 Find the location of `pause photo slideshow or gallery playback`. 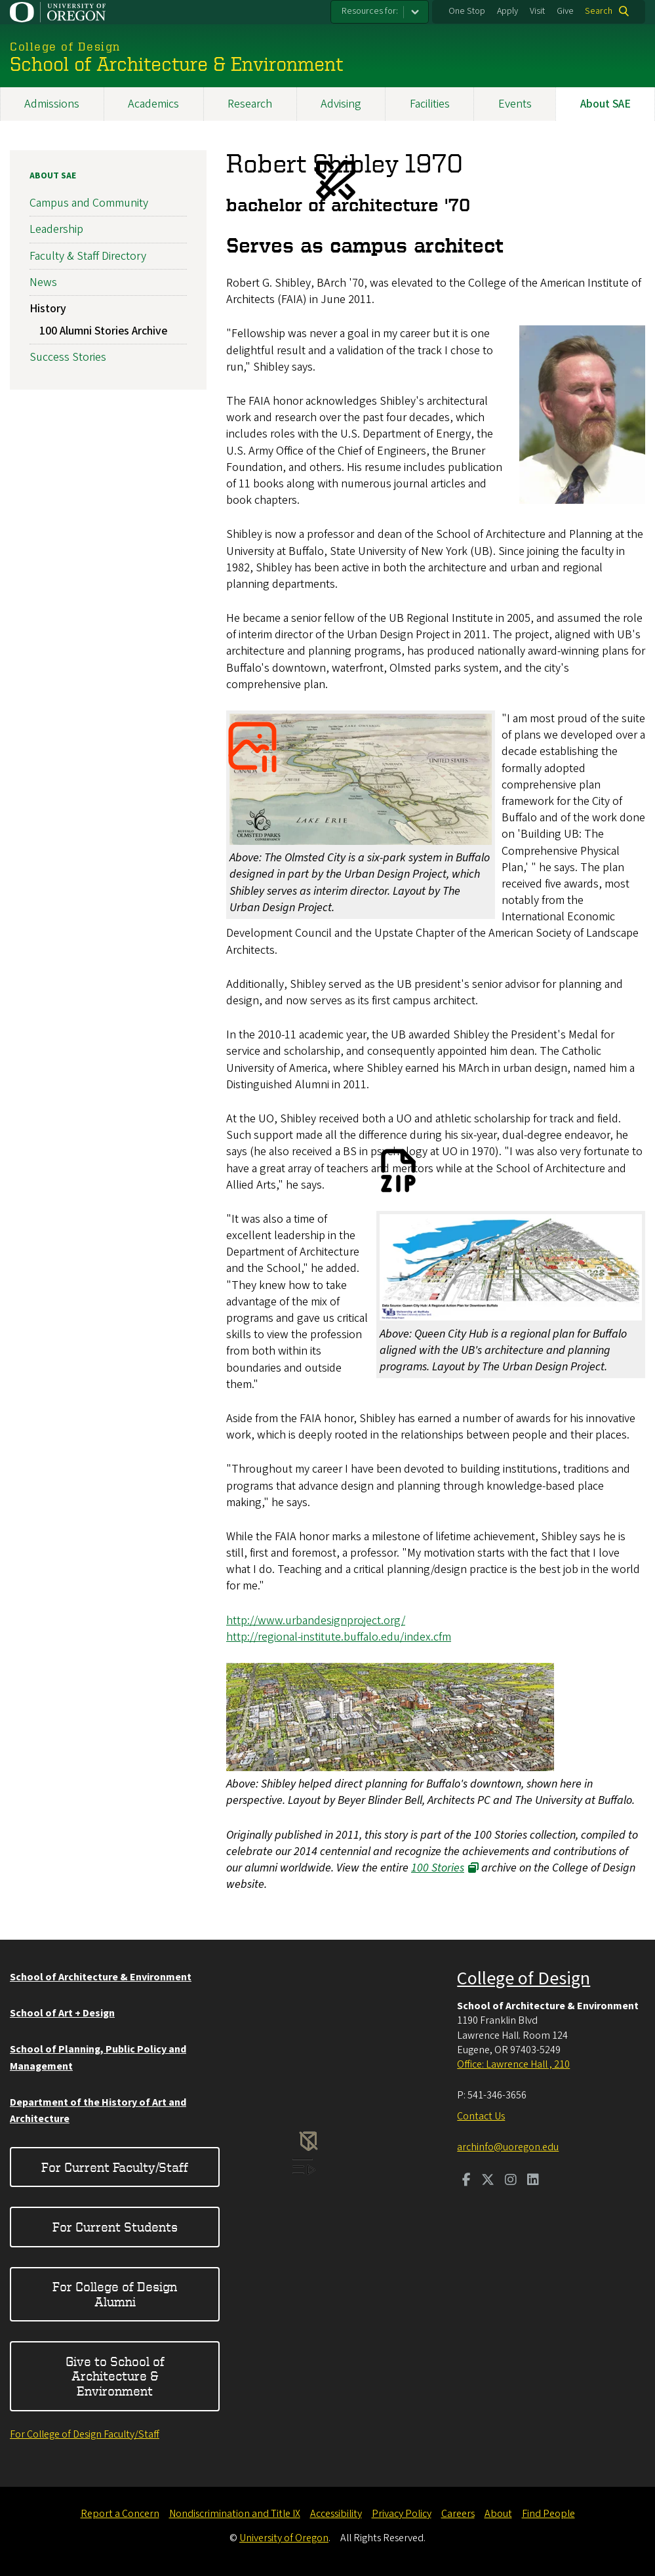

pause photo slideshow or gallery playback is located at coordinates (252, 746).